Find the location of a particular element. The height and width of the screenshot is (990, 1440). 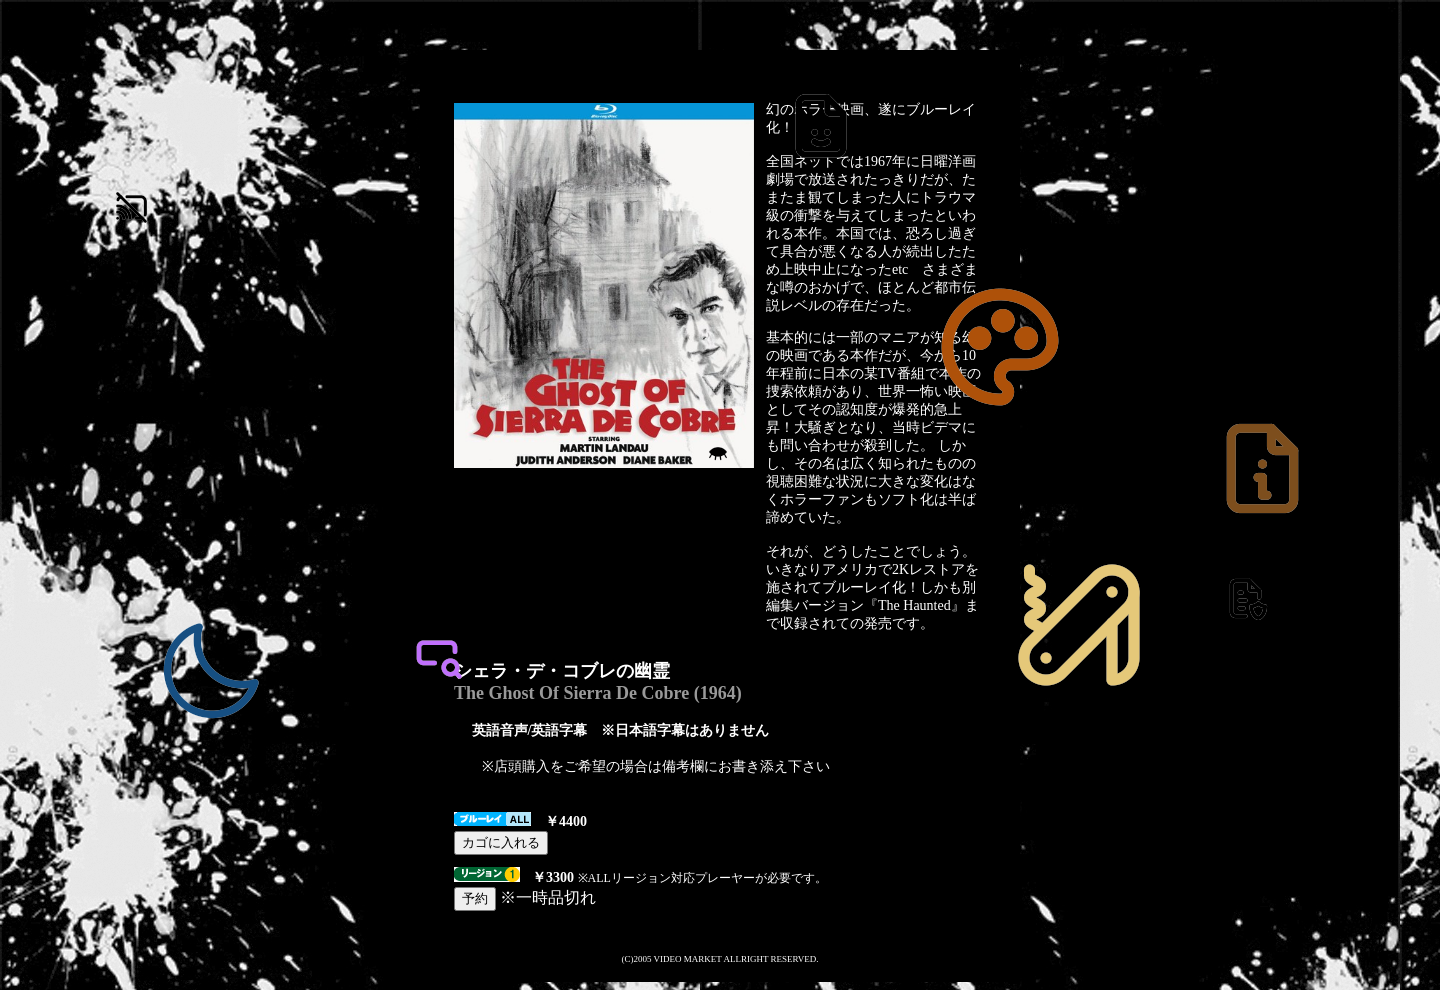

customize theme or color settings is located at coordinates (1000, 347).